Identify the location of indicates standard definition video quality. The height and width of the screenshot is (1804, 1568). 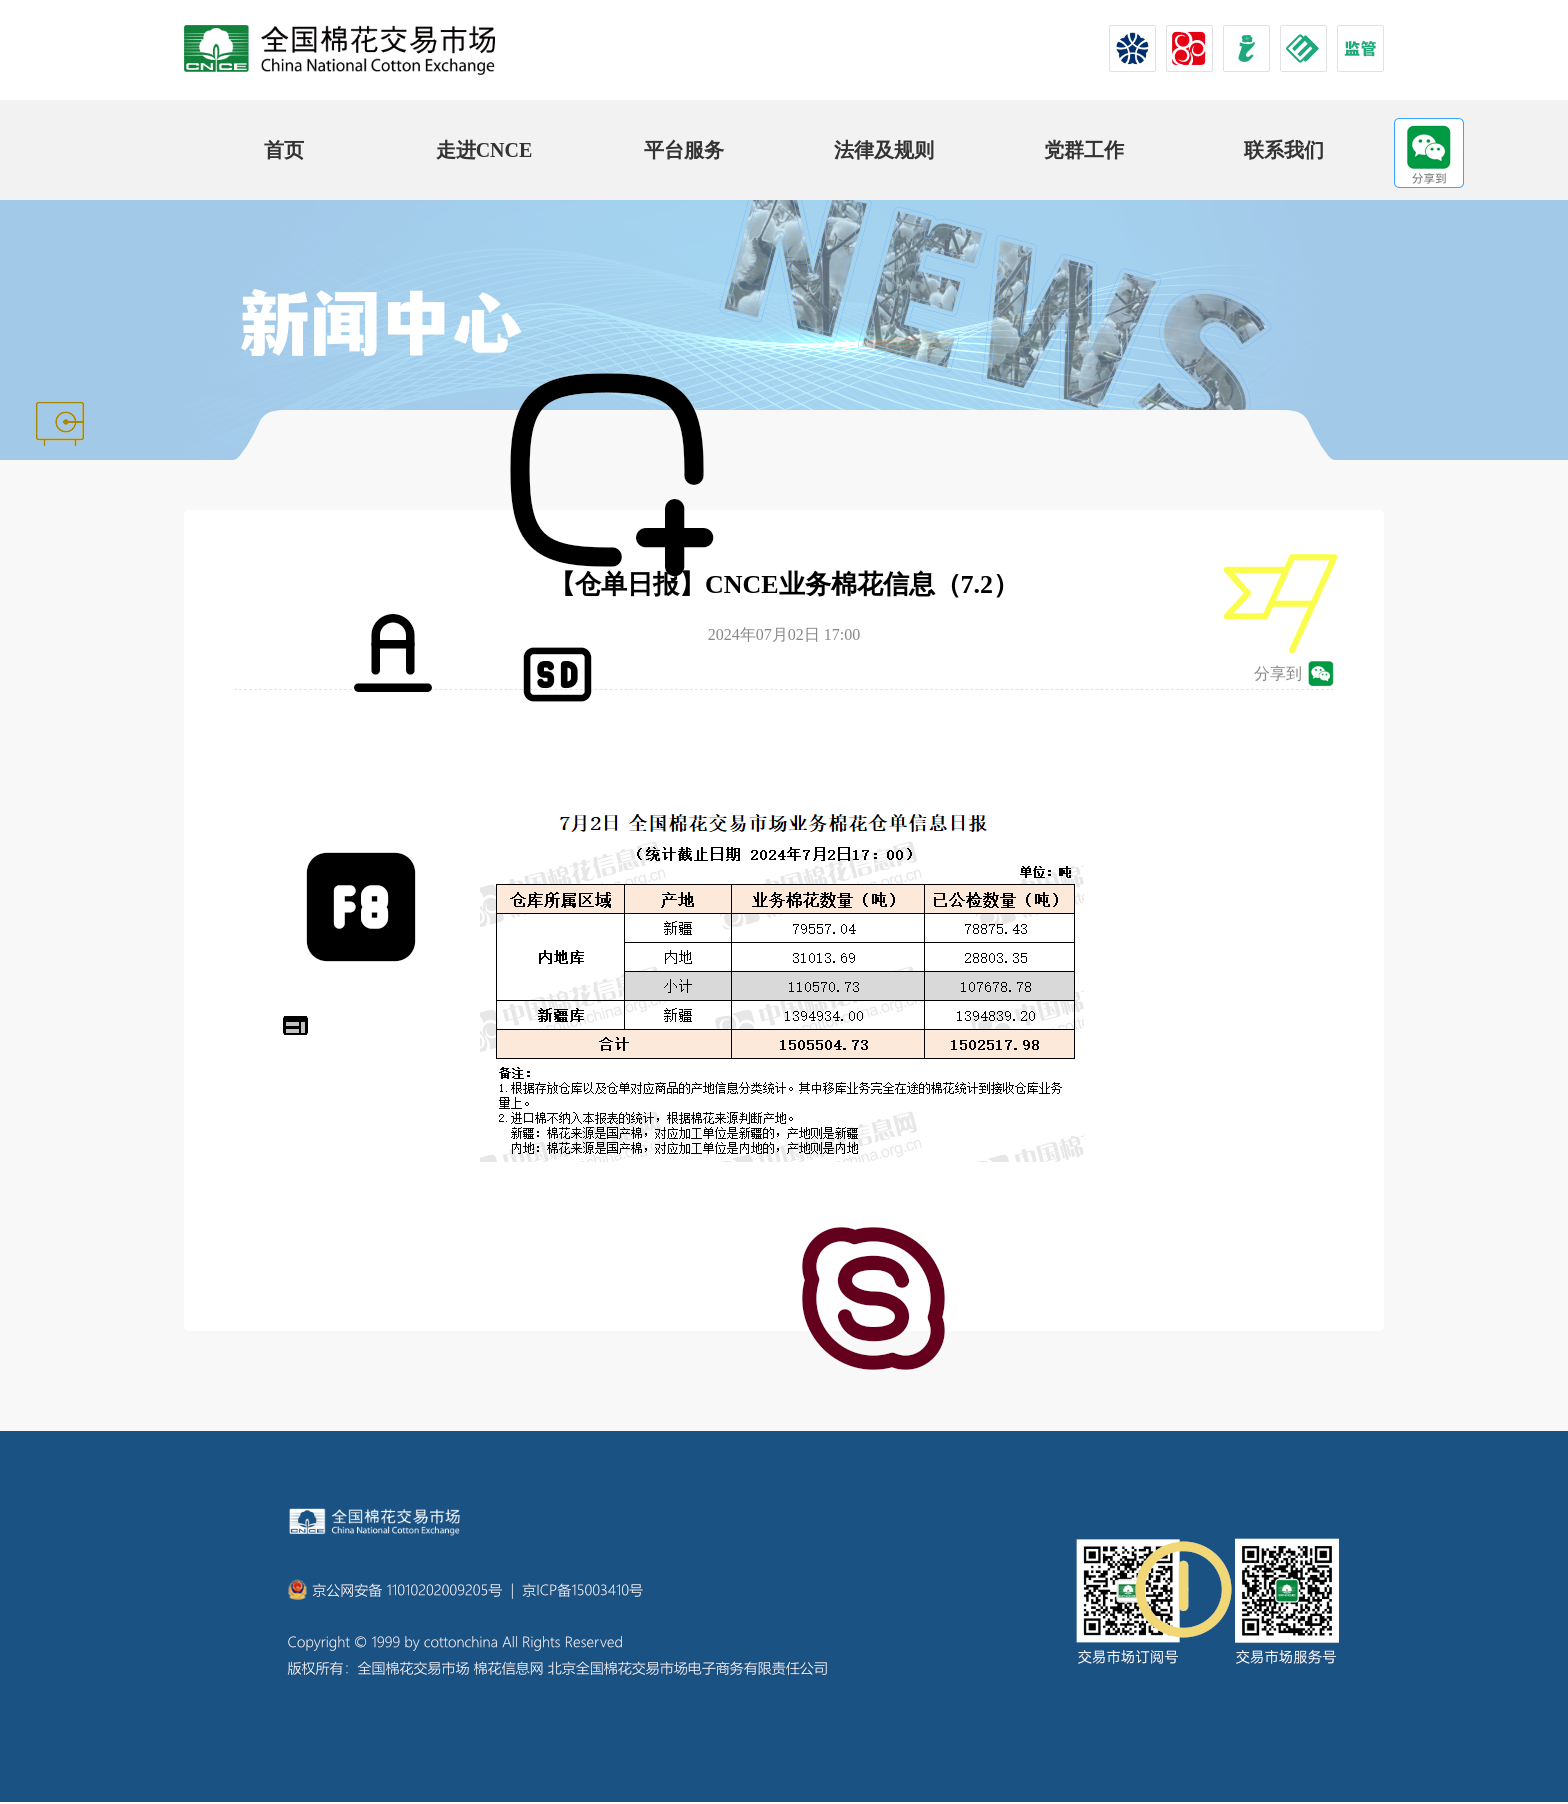
(557, 674).